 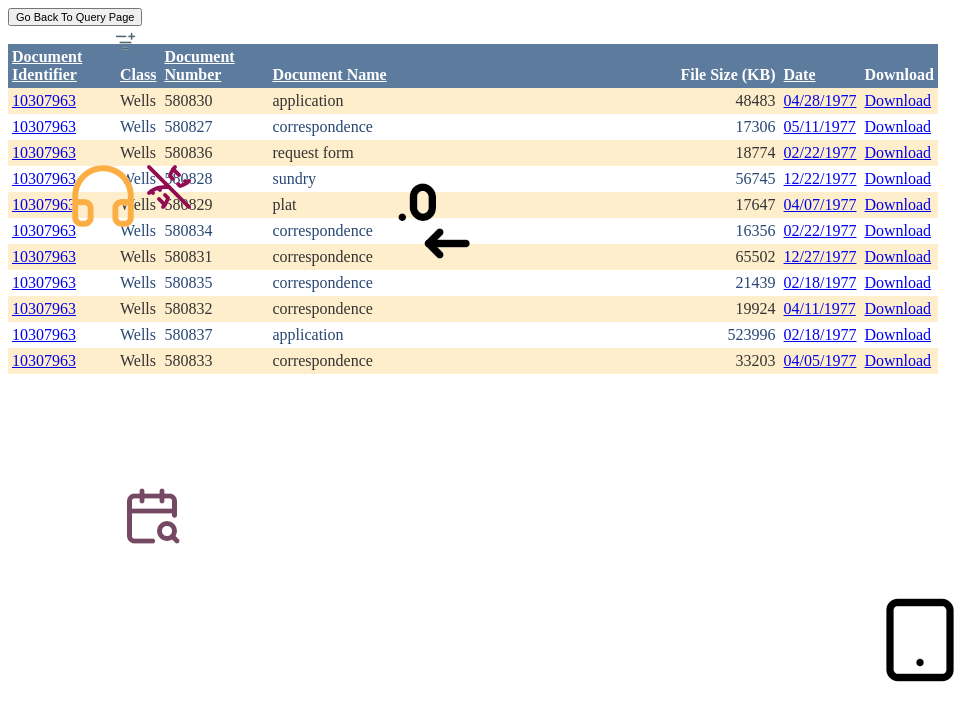 What do you see at coordinates (920, 640) in the screenshot?
I see `switch to tablet view` at bounding box center [920, 640].